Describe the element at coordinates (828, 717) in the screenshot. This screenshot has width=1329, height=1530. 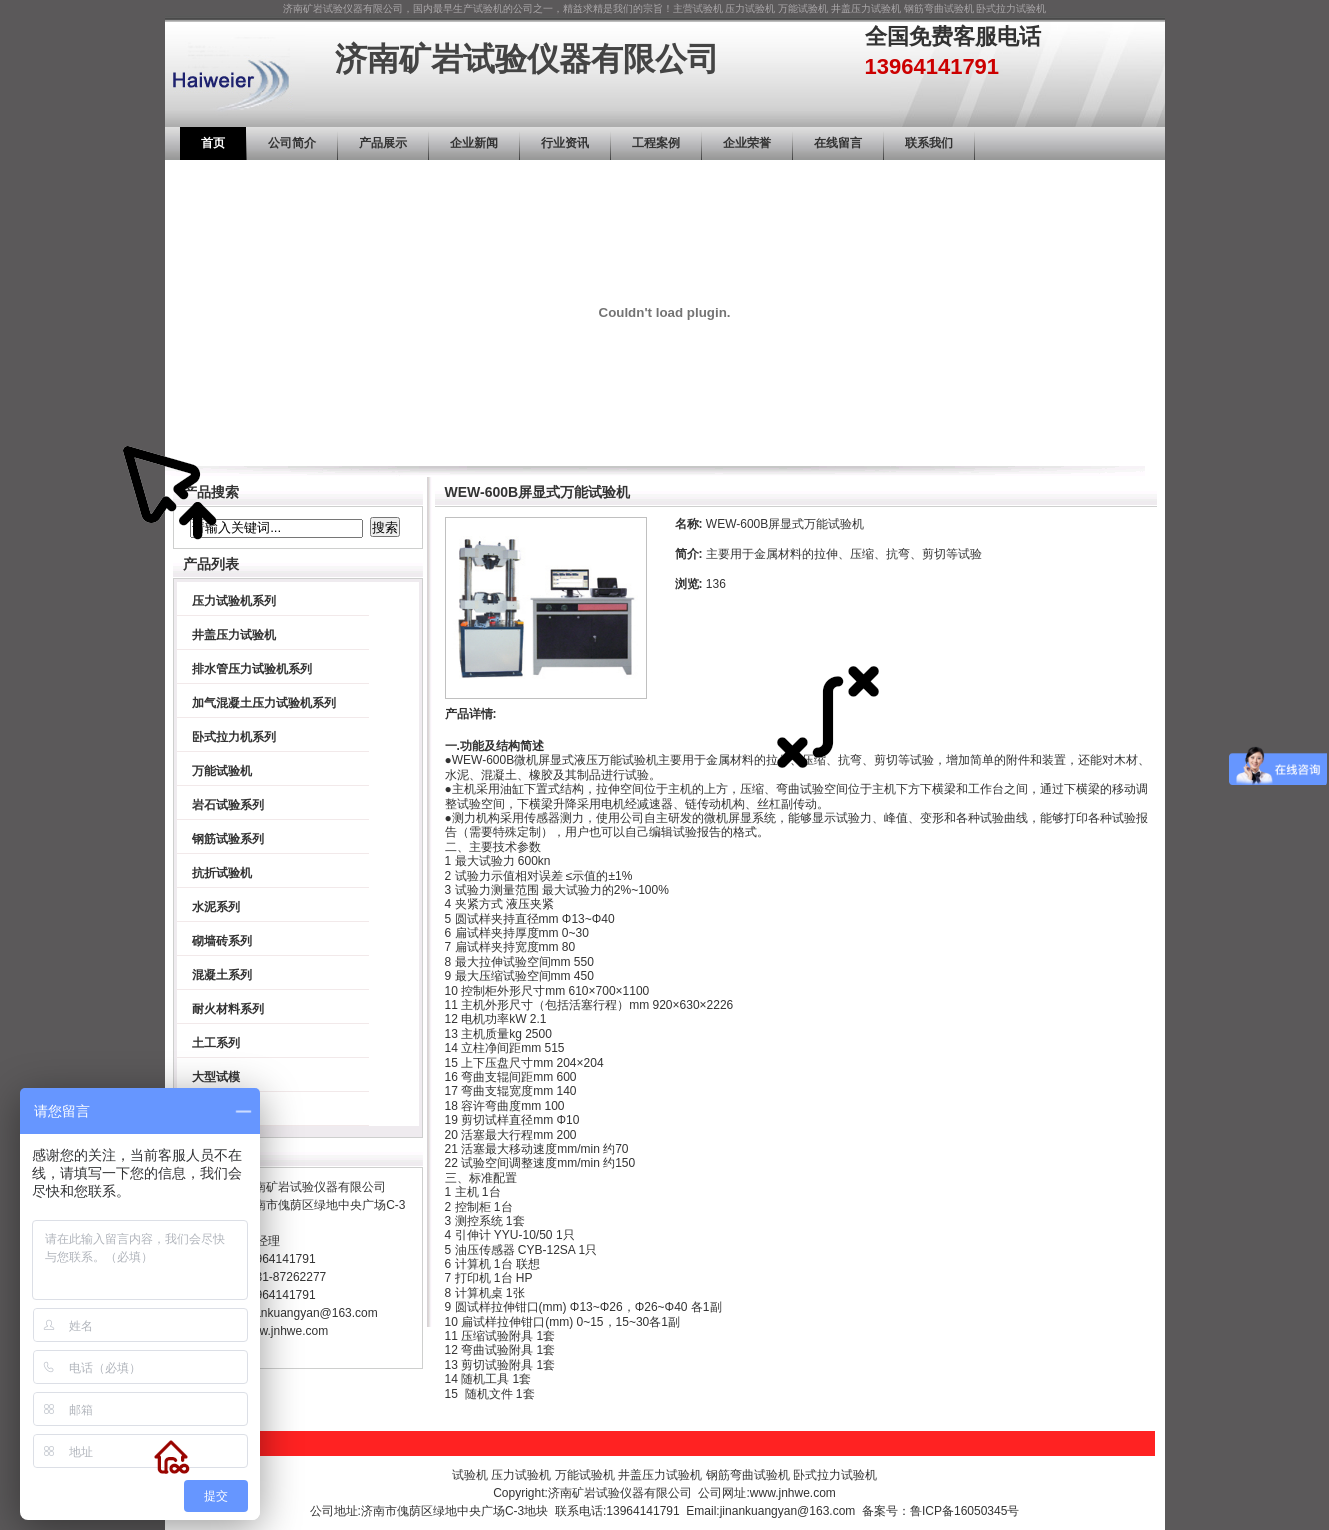
I see `cancel or remove a route` at that location.